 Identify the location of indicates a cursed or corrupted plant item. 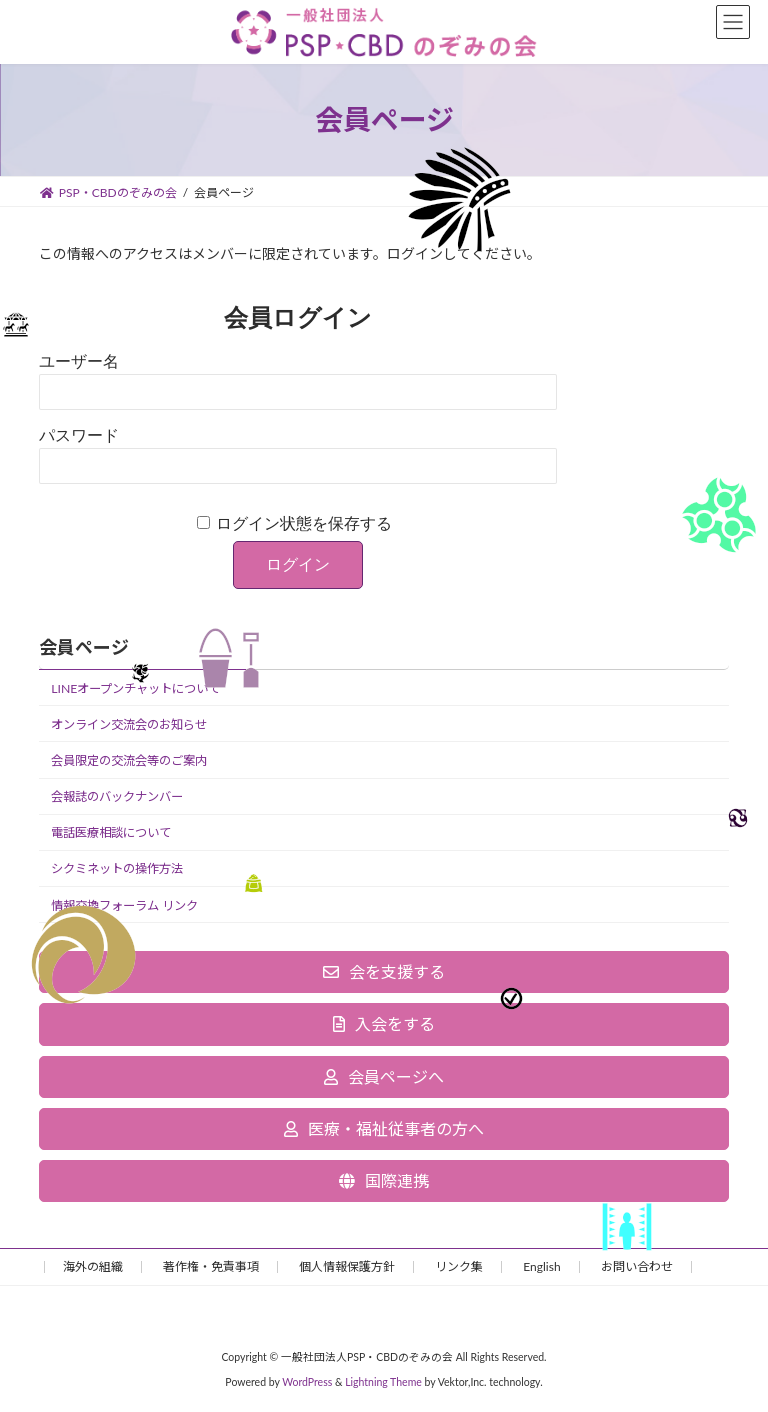
(141, 673).